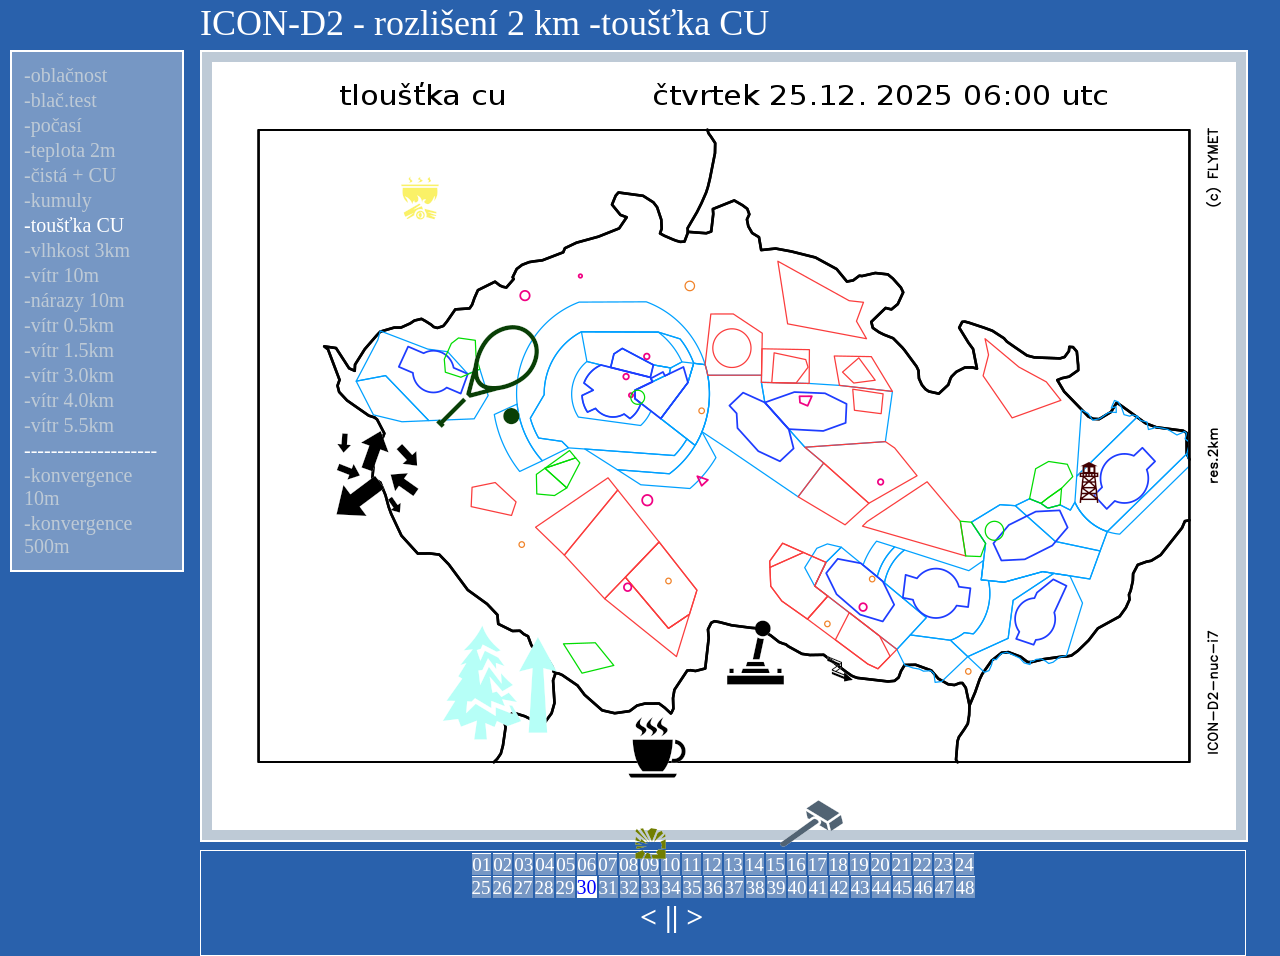 Image resolution: width=1280 pixels, height=956 pixels. I want to click on indicates a powerful attack or ground-smashing ability, so click(650, 843).